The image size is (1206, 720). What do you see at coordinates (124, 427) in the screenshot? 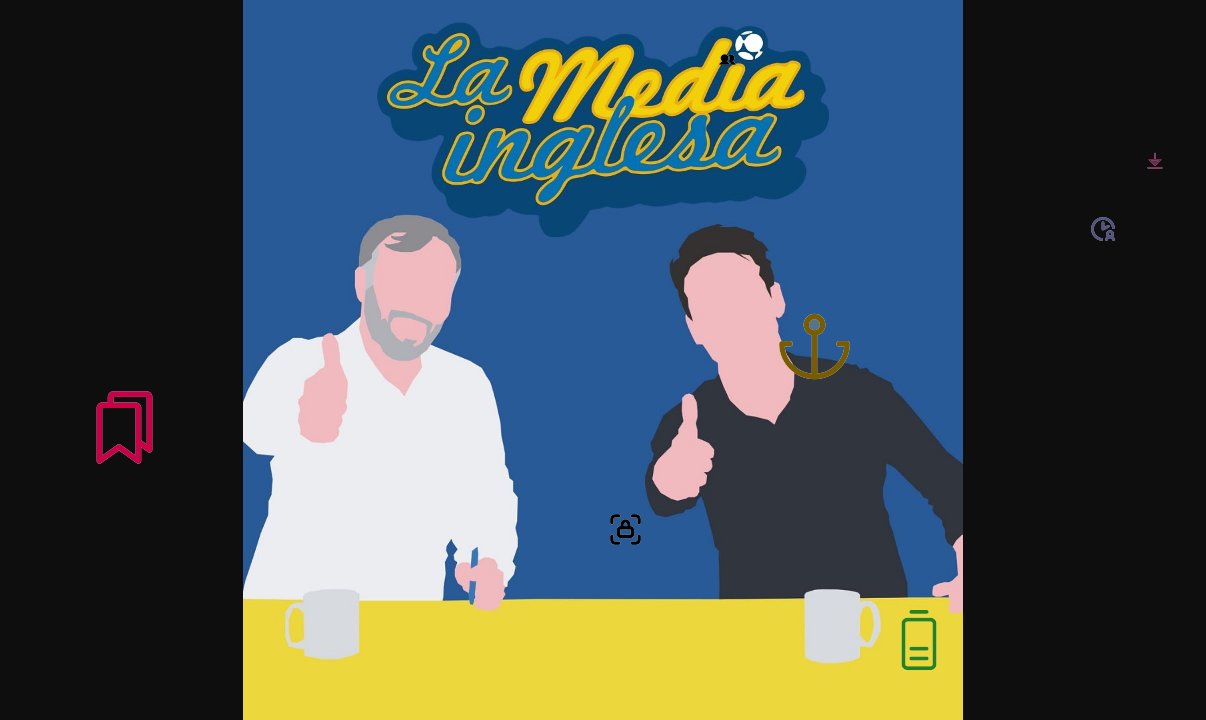
I see `view all saved bookmarks` at bounding box center [124, 427].